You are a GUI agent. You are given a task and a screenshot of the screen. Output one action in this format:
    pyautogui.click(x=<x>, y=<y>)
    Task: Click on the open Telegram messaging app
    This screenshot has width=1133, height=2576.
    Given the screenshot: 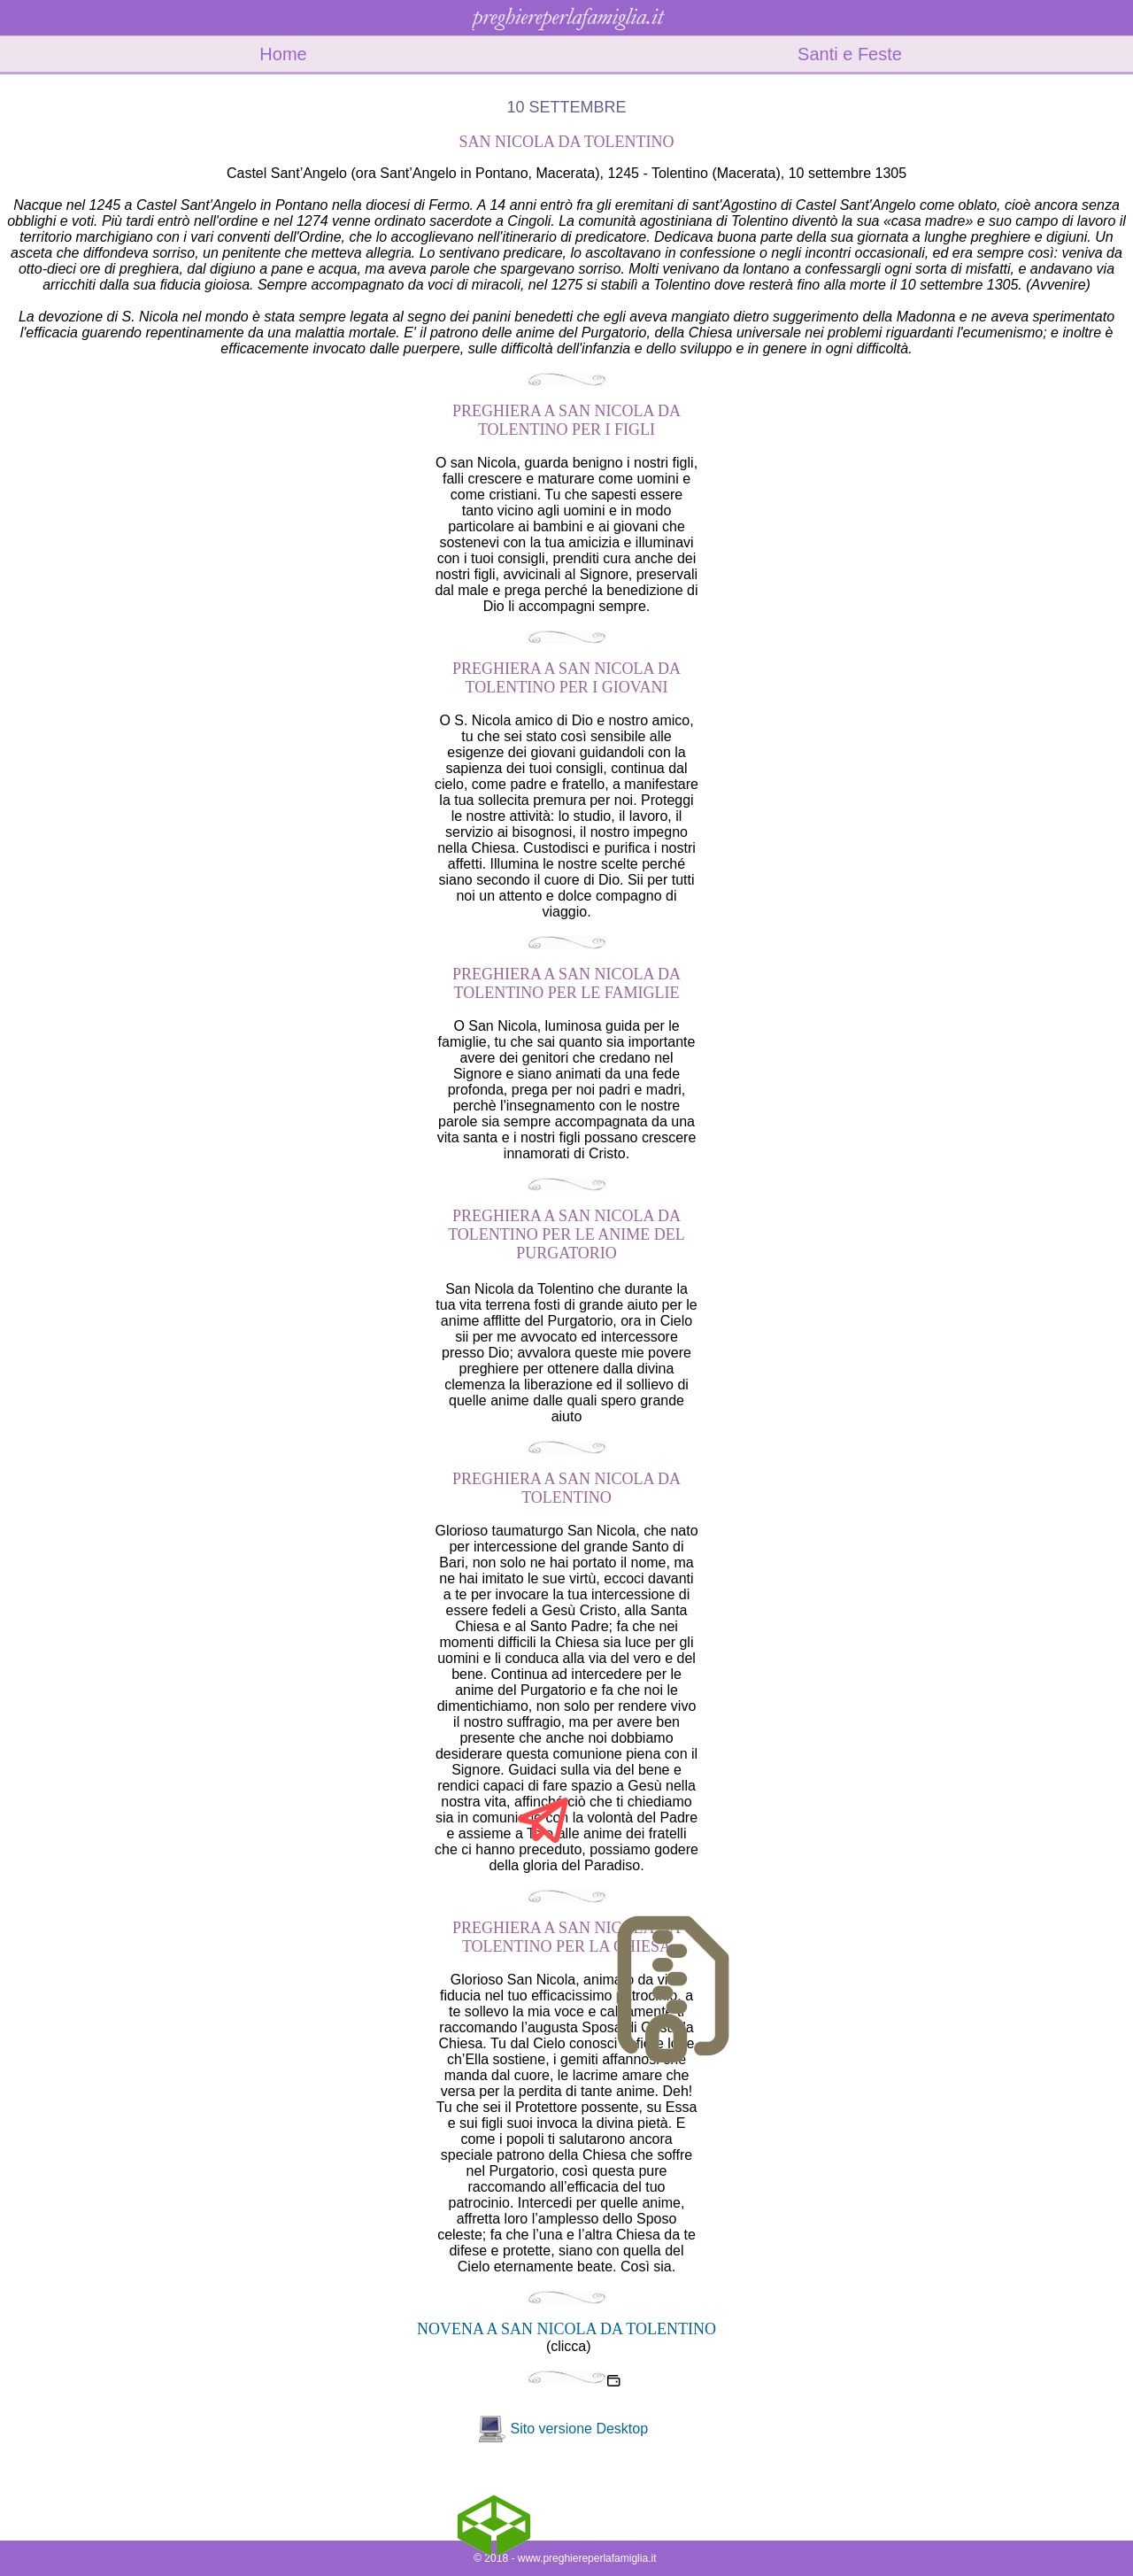 What is the action you would take?
    pyautogui.click(x=544, y=1821)
    